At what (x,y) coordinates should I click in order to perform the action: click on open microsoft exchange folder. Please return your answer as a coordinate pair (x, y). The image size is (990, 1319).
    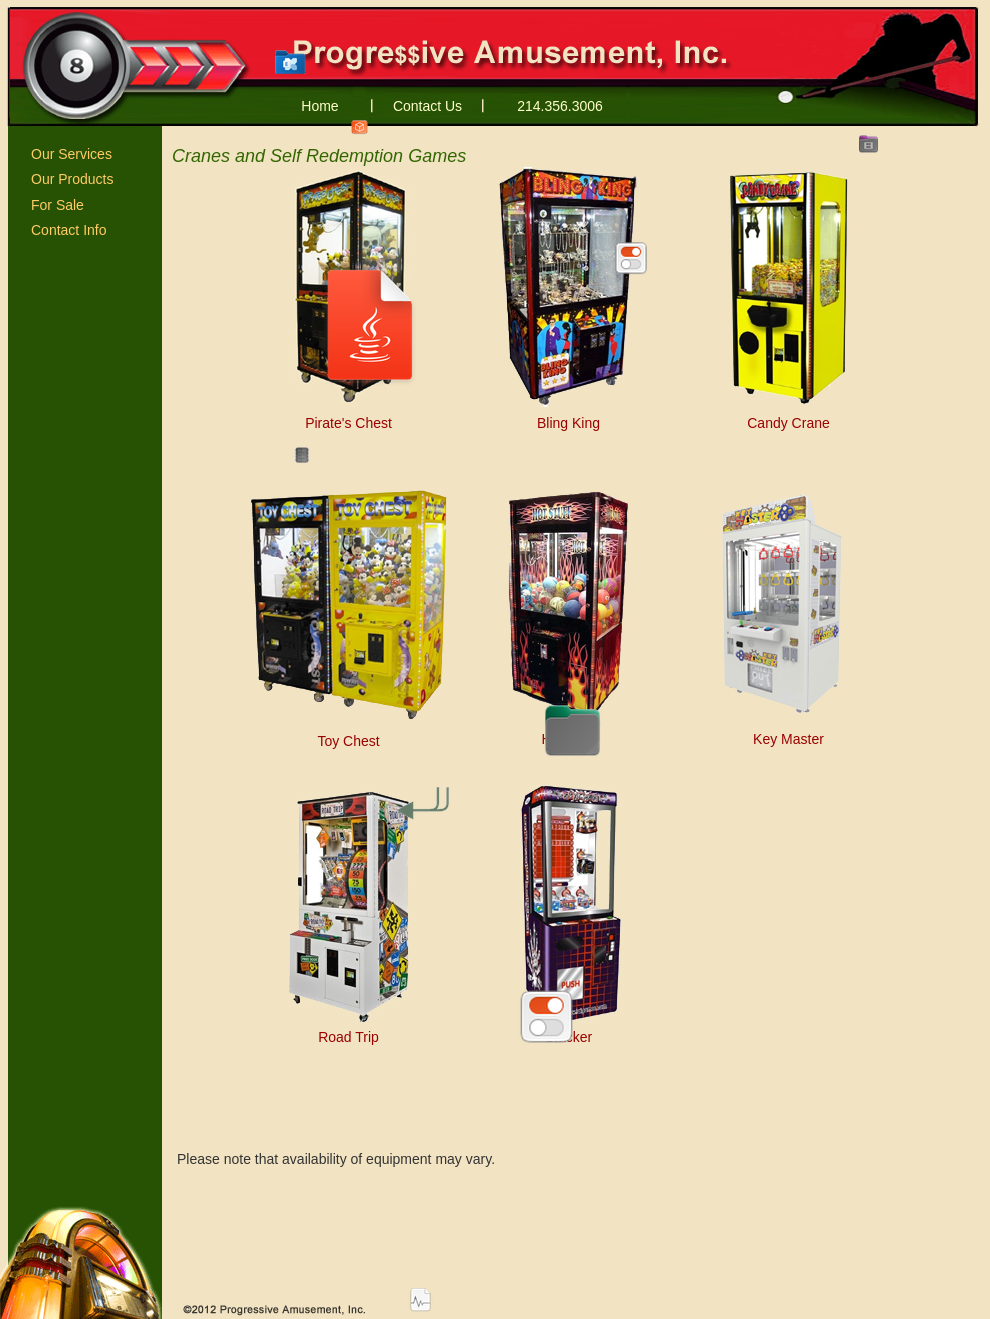
    Looking at the image, I should click on (290, 63).